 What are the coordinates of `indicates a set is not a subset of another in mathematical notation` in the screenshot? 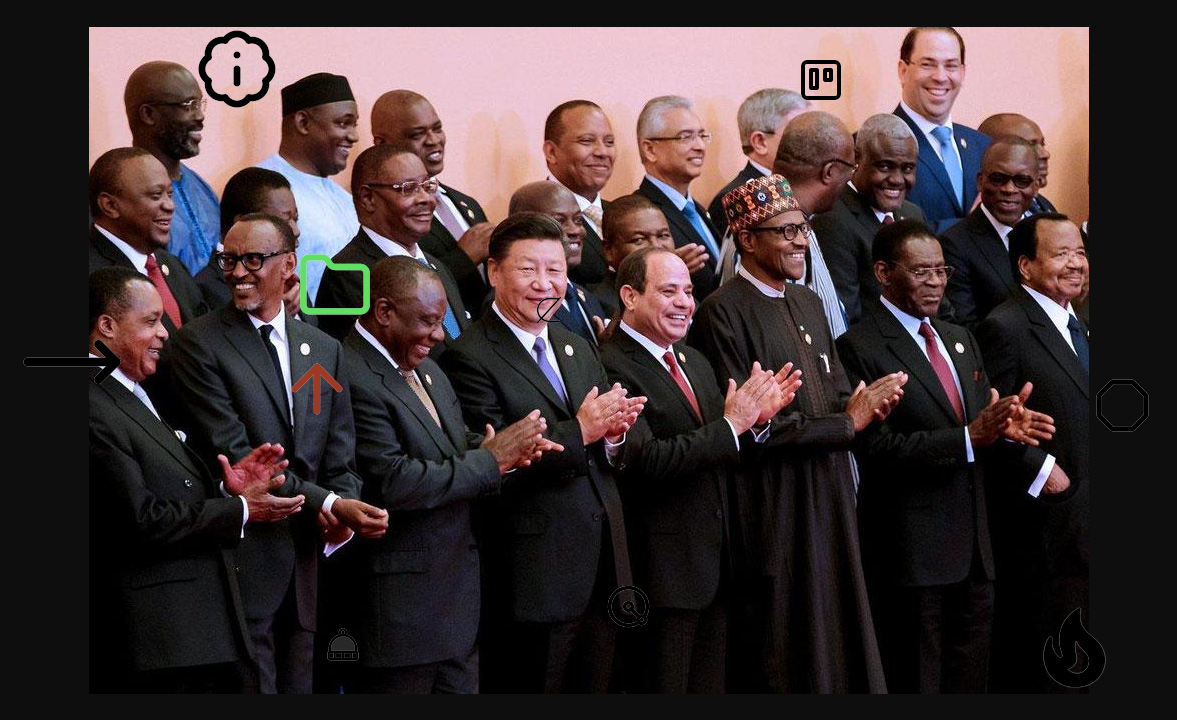 It's located at (549, 310).